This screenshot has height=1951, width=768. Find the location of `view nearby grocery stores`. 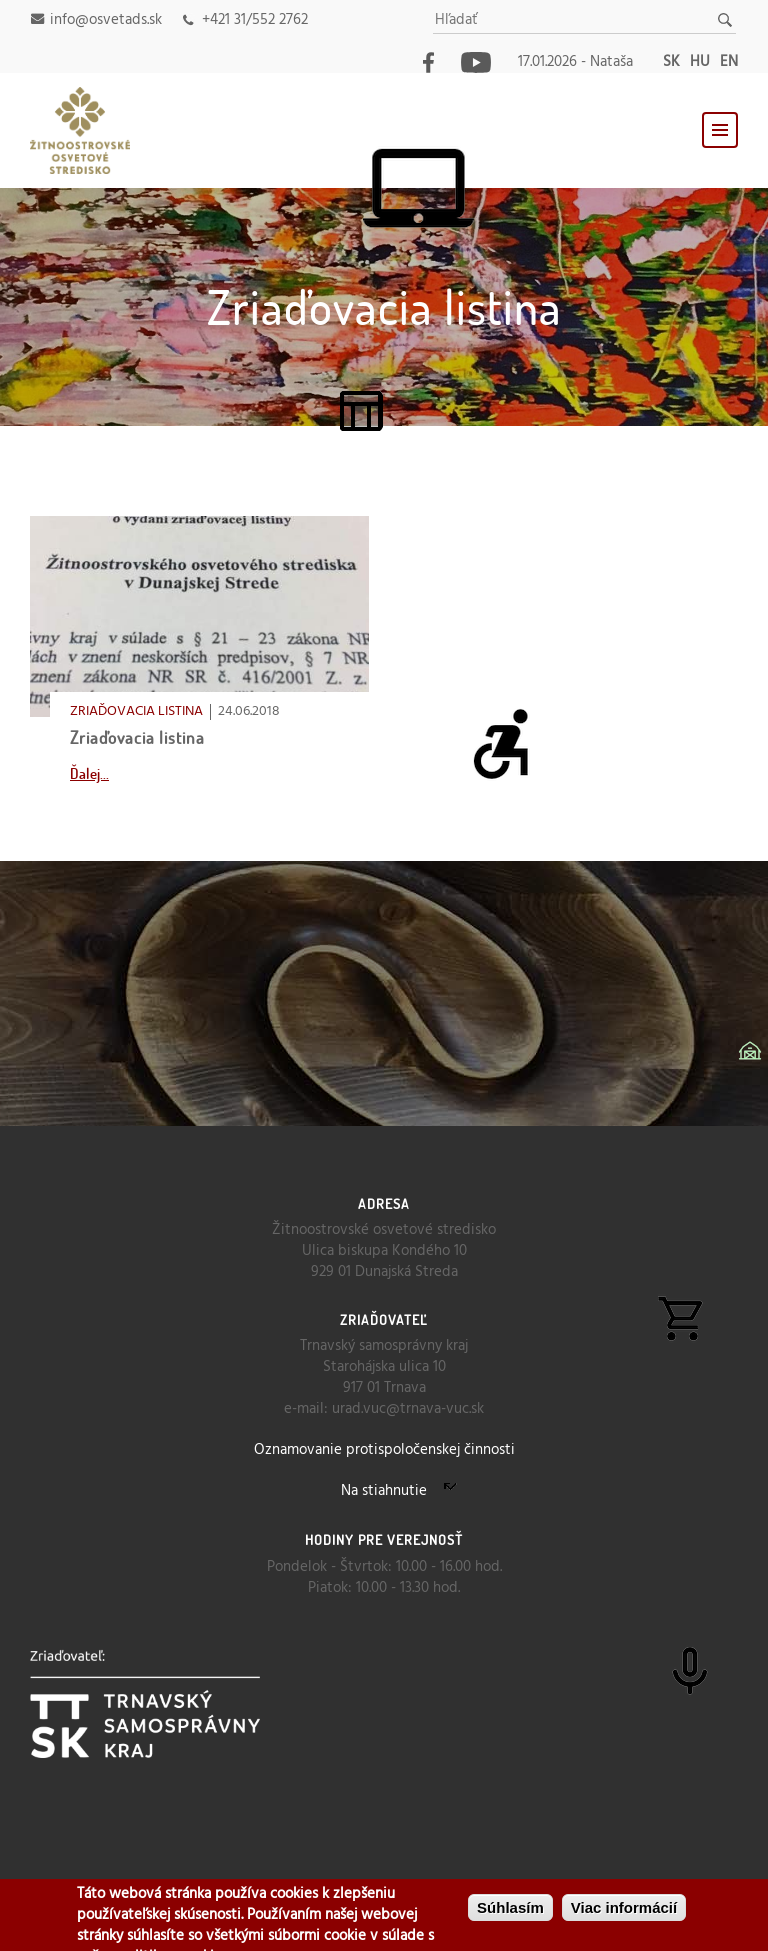

view nearby grocery stores is located at coordinates (682, 1318).